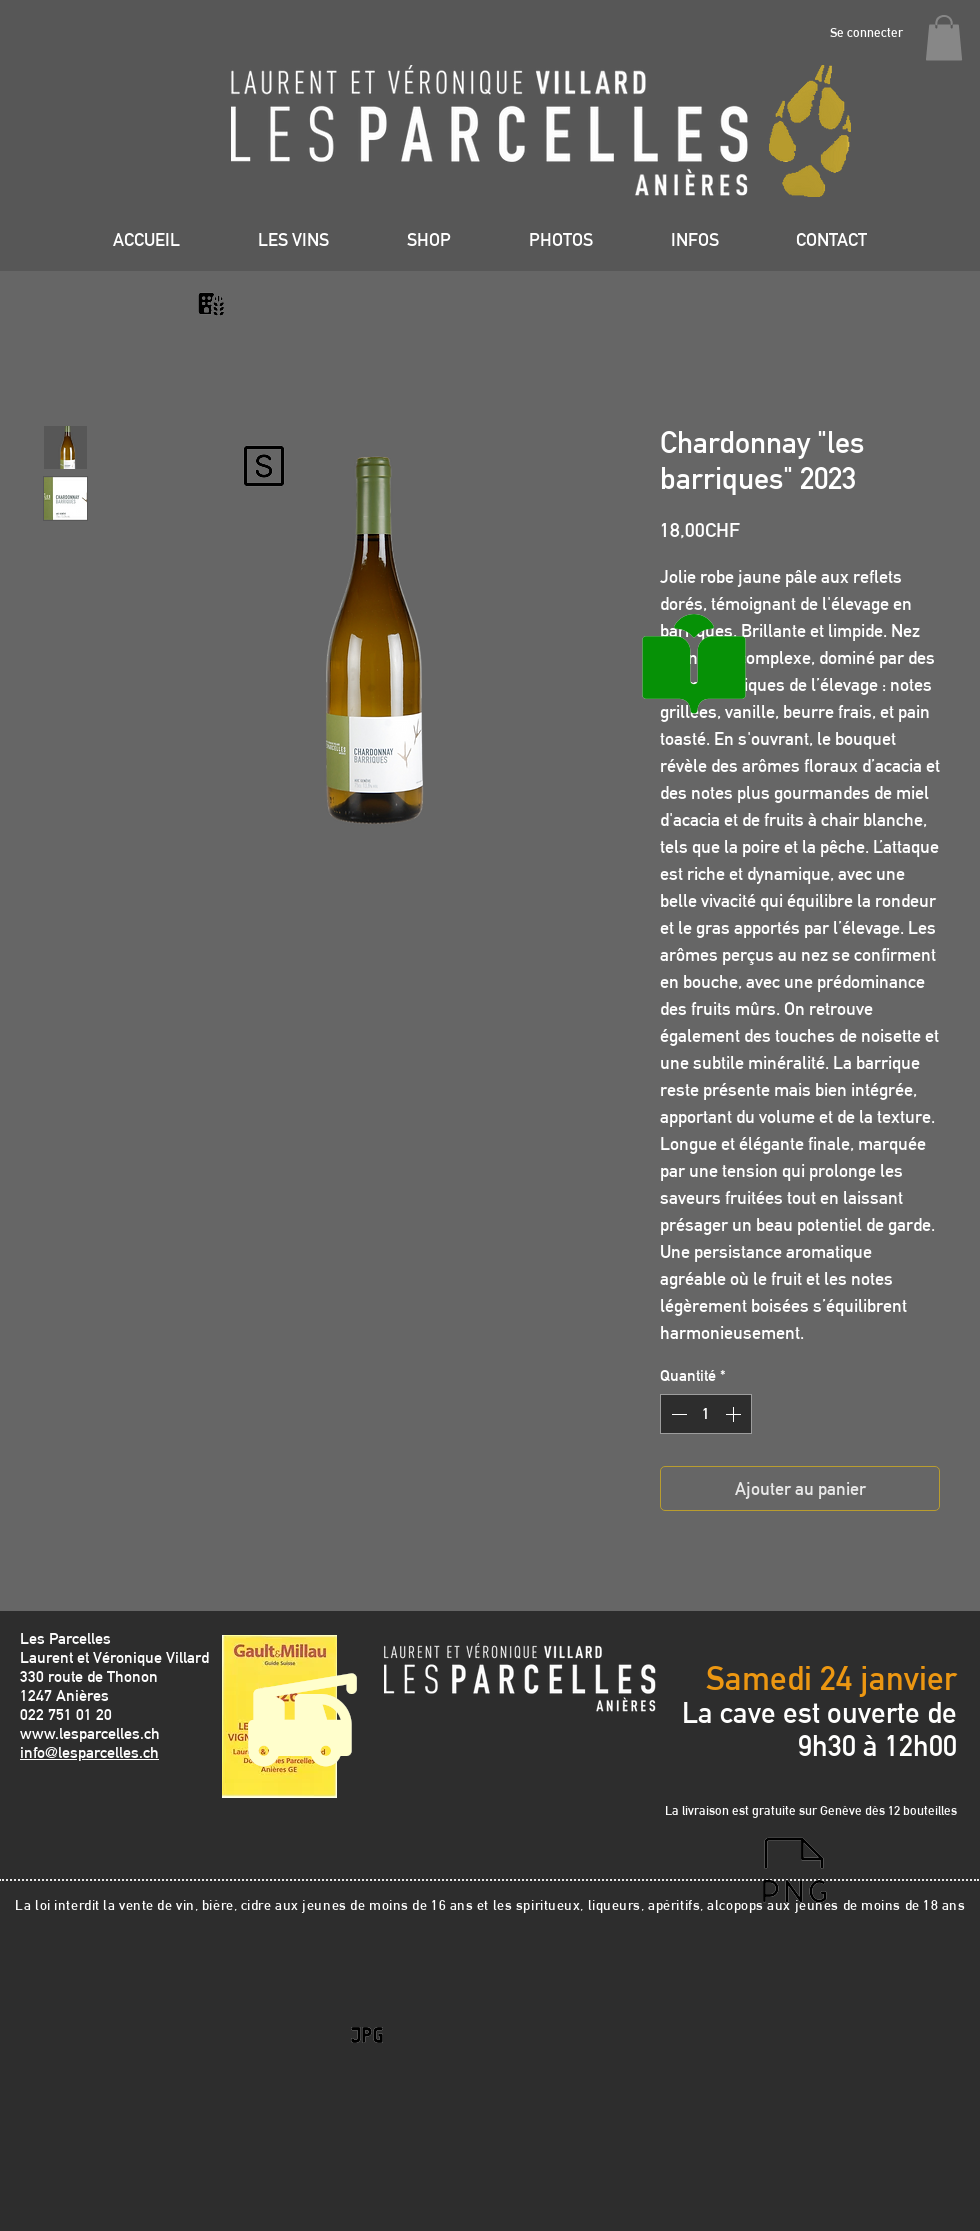  What do you see at coordinates (367, 2035) in the screenshot?
I see `indicates a JPG image file type` at bounding box center [367, 2035].